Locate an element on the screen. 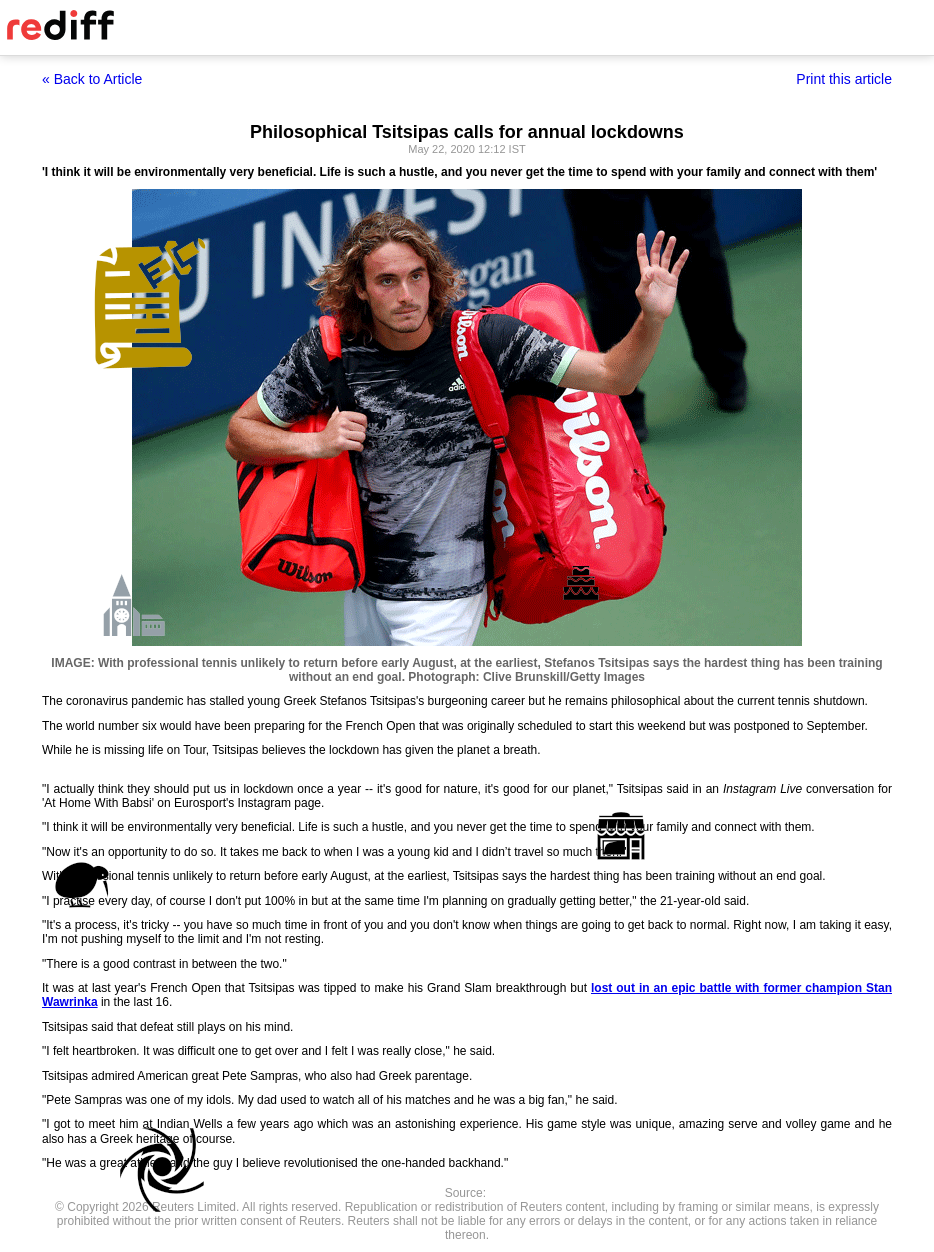  locate nearby churches or places of worship is located at coordinates (134, 605).